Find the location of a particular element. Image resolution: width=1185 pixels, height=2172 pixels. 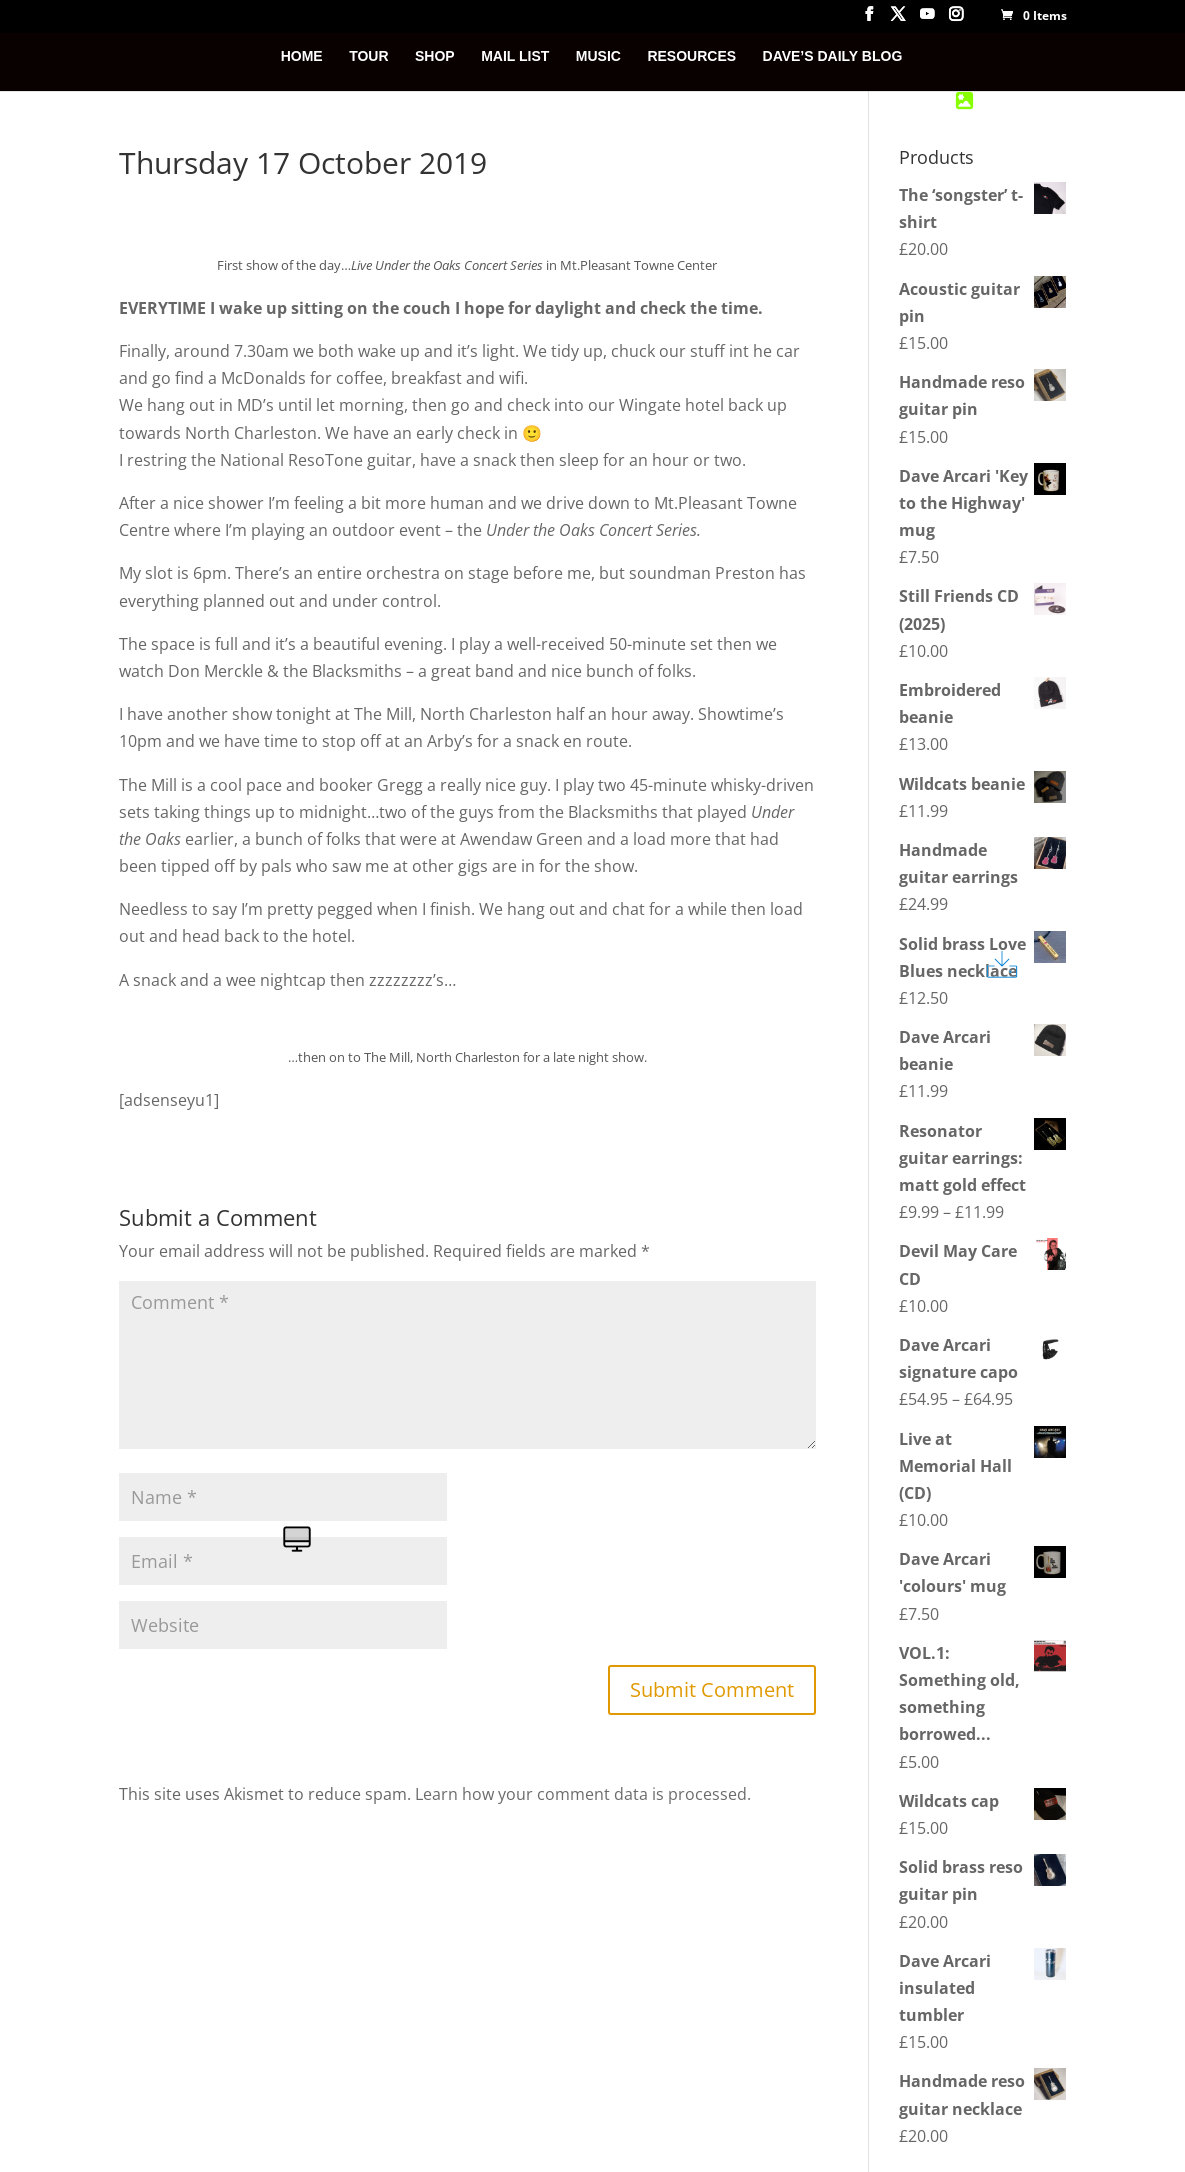

access a media channel for sharing images and videos is located at coordinates (964, 100).